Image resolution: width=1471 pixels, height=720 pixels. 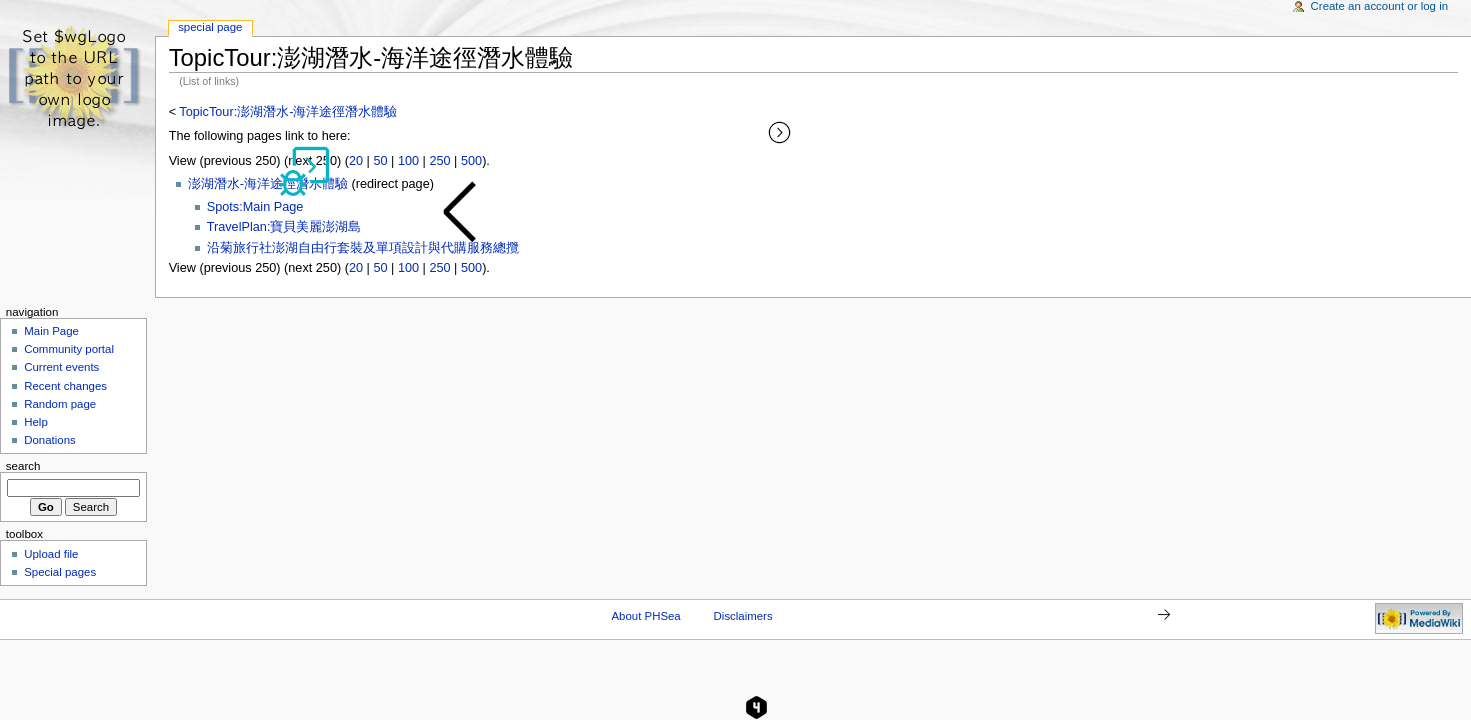 I want to click on navigate to the next item or screen, so click(x=1164, y=614).